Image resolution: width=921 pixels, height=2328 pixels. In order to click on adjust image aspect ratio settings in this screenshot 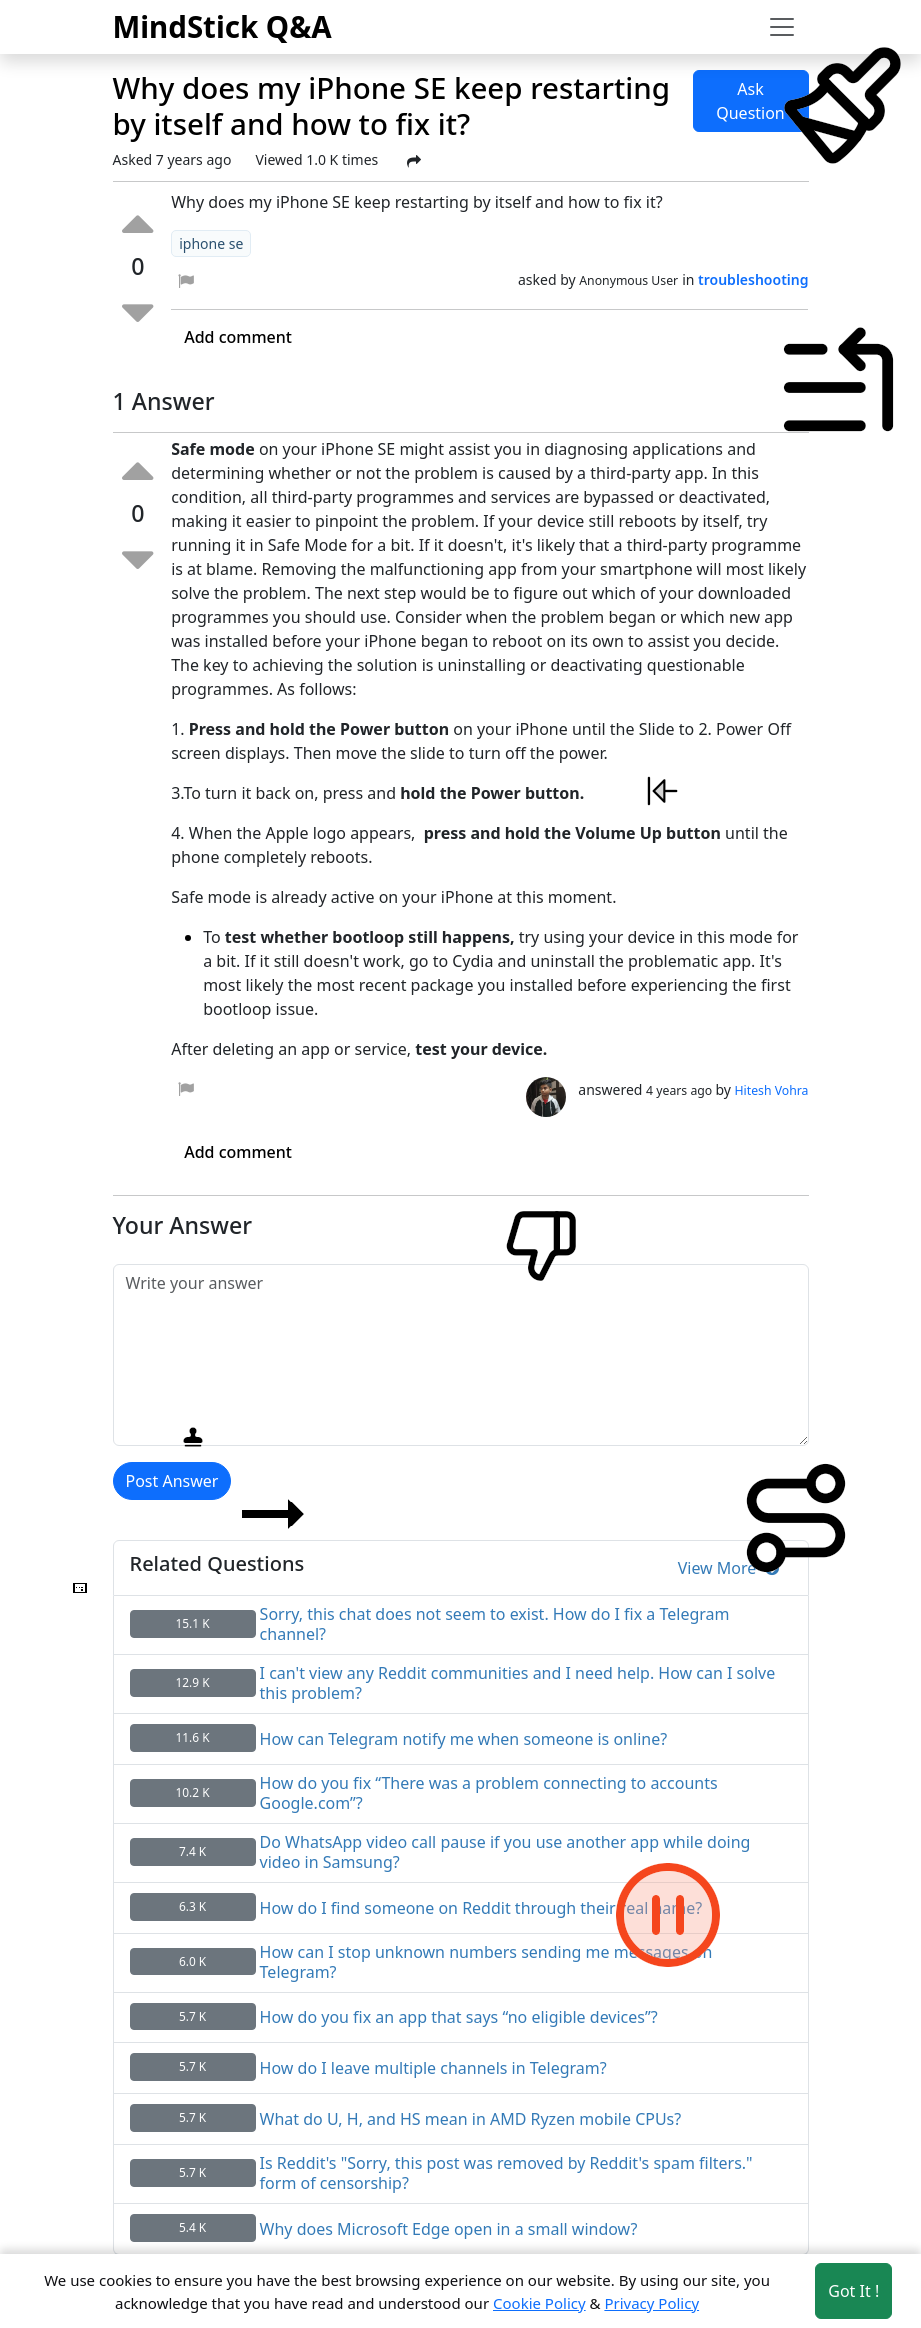, I will do `click(80, 1588)`.